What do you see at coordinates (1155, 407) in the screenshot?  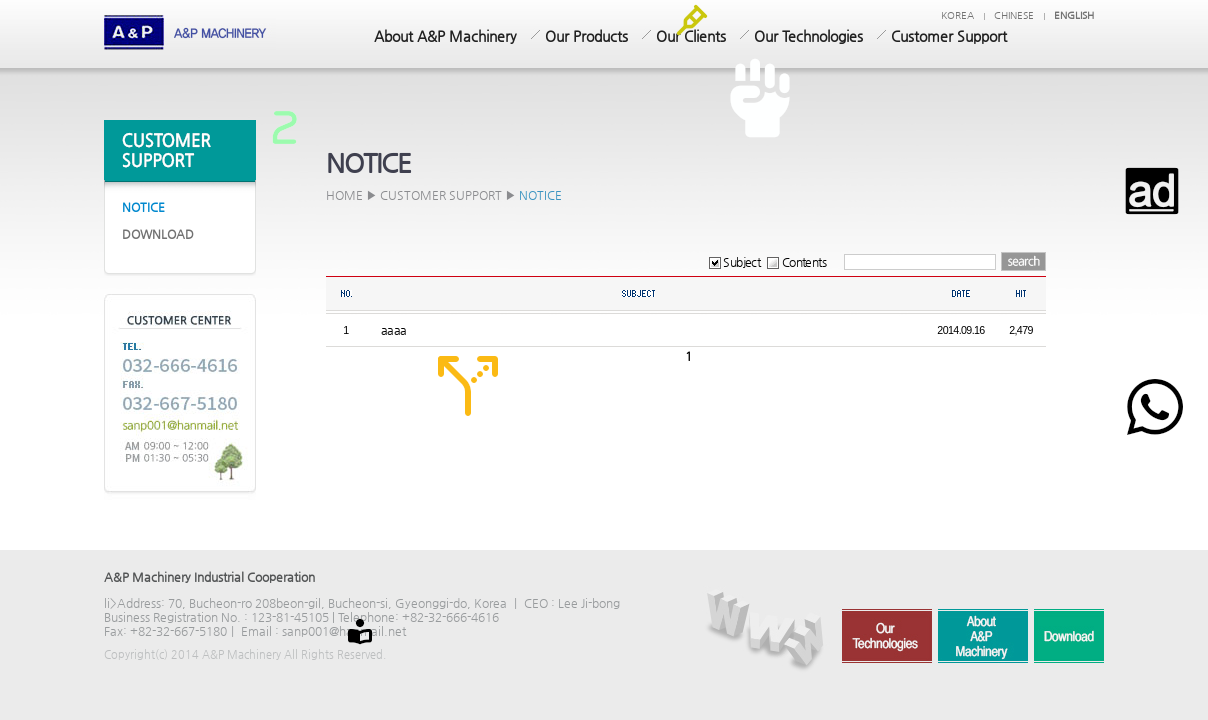 I see `open WhatsApp messaging app` at bounding box center [1155, 407].